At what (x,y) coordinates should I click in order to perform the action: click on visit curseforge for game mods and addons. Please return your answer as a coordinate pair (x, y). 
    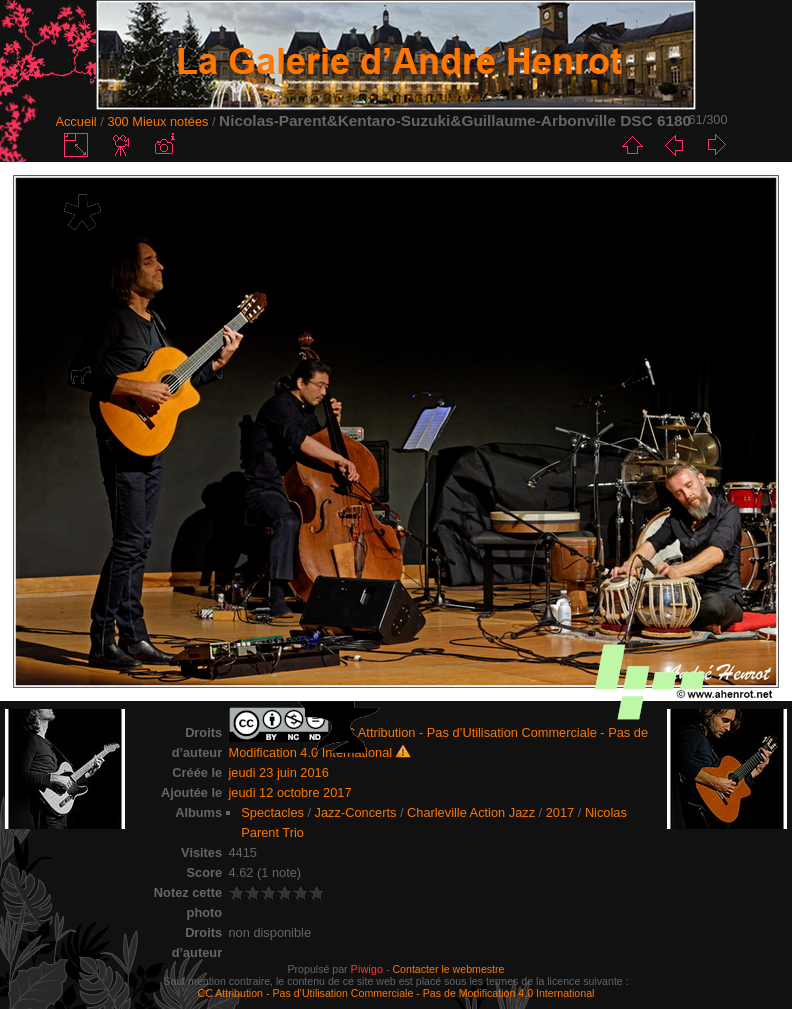
    Looking at the image, I should click on (339, 727).